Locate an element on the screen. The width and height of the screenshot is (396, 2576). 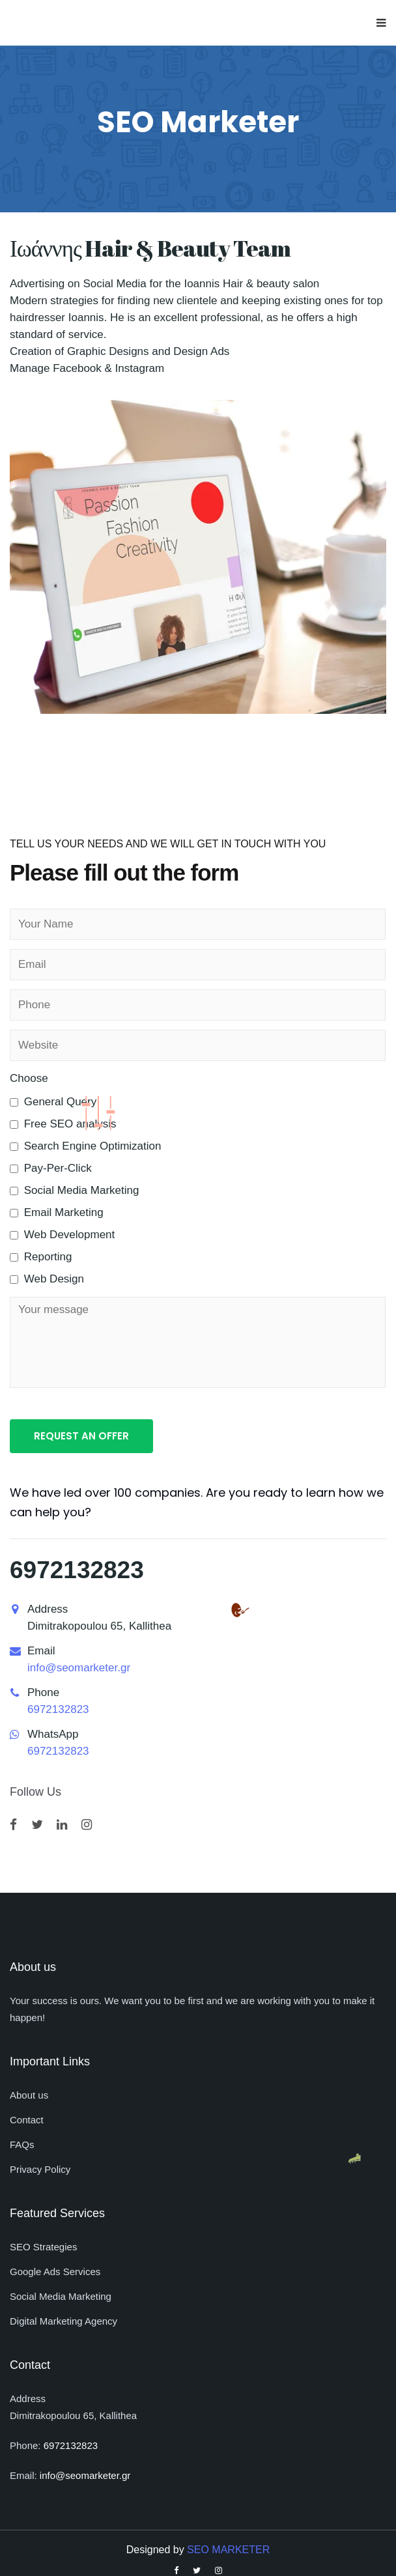
access flight or travel features is located at coordinates (354, 2158).